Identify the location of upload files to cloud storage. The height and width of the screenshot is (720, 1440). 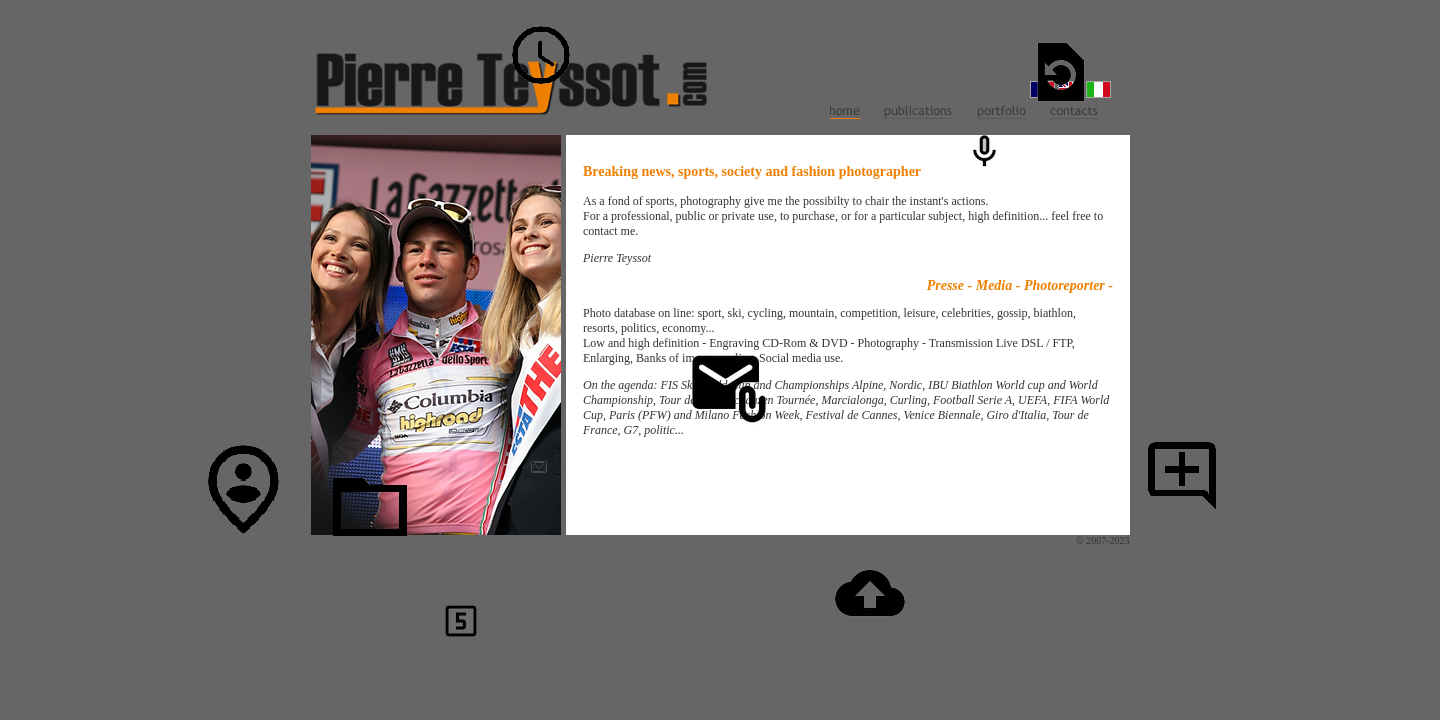
(870, 593).